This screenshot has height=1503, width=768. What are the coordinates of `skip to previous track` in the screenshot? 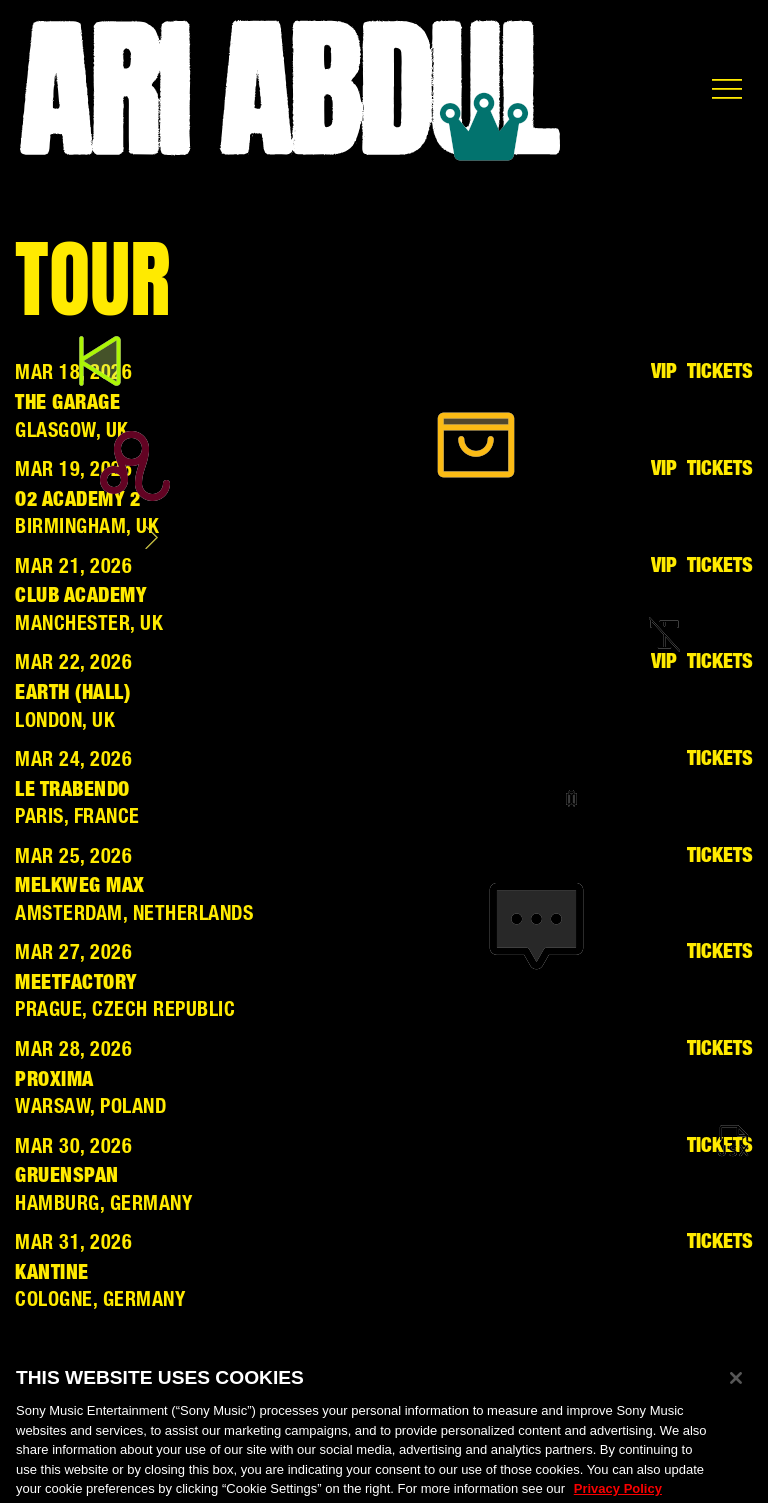 It's located at (100, 361).